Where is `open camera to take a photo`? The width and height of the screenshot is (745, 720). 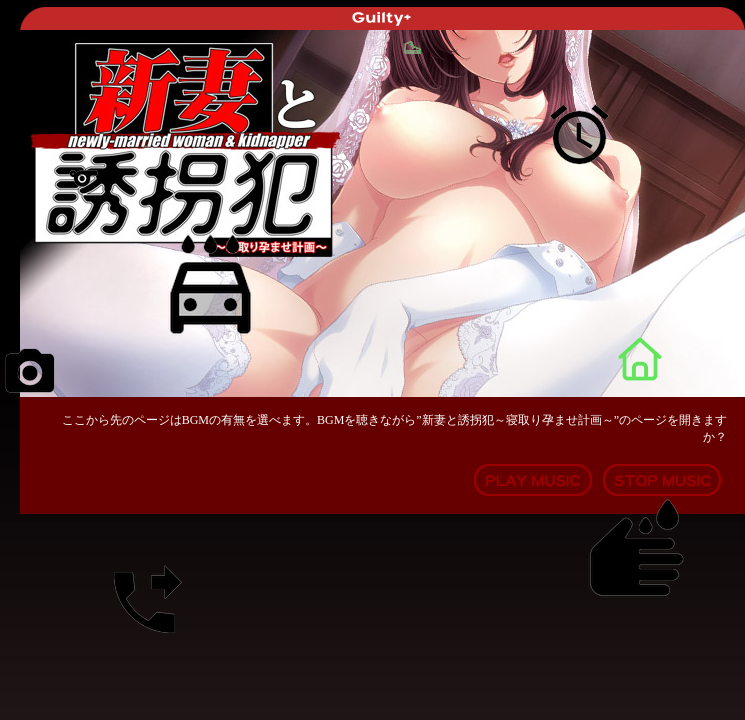
open camera to take a photo is located at coordinates (30, 373).